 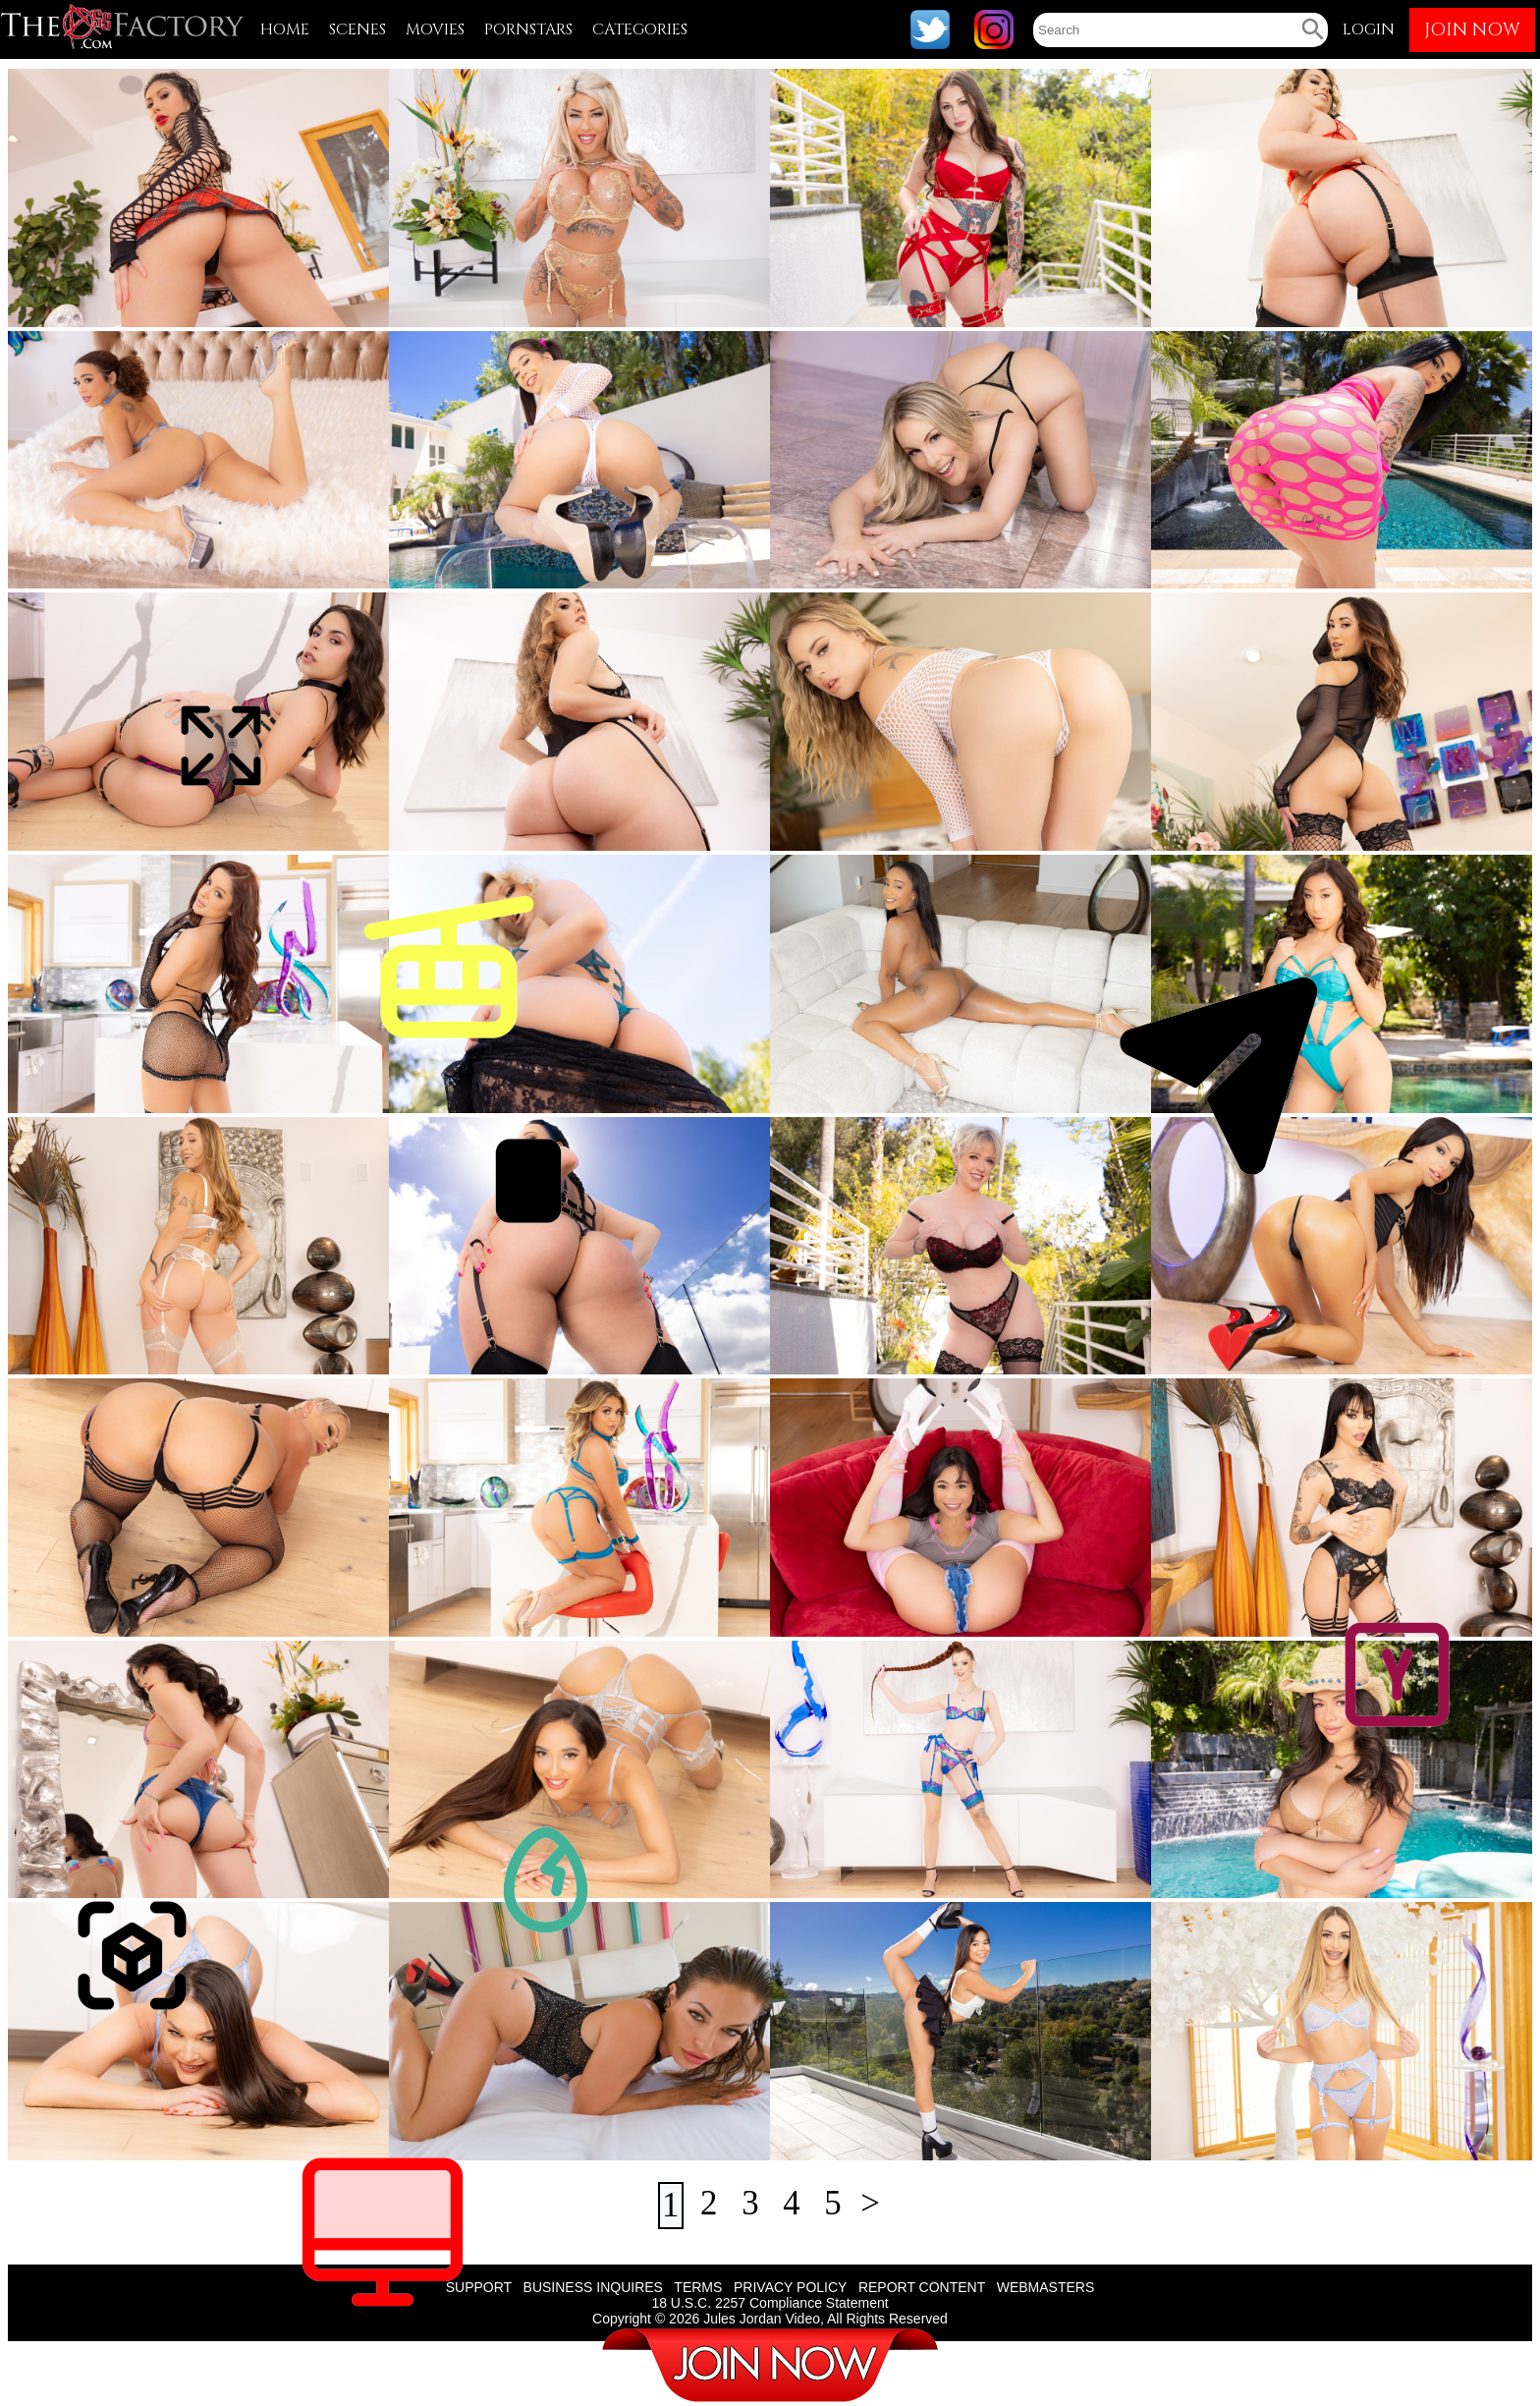 I want to click on switch to desktop view, so click(x=382, y=2225).